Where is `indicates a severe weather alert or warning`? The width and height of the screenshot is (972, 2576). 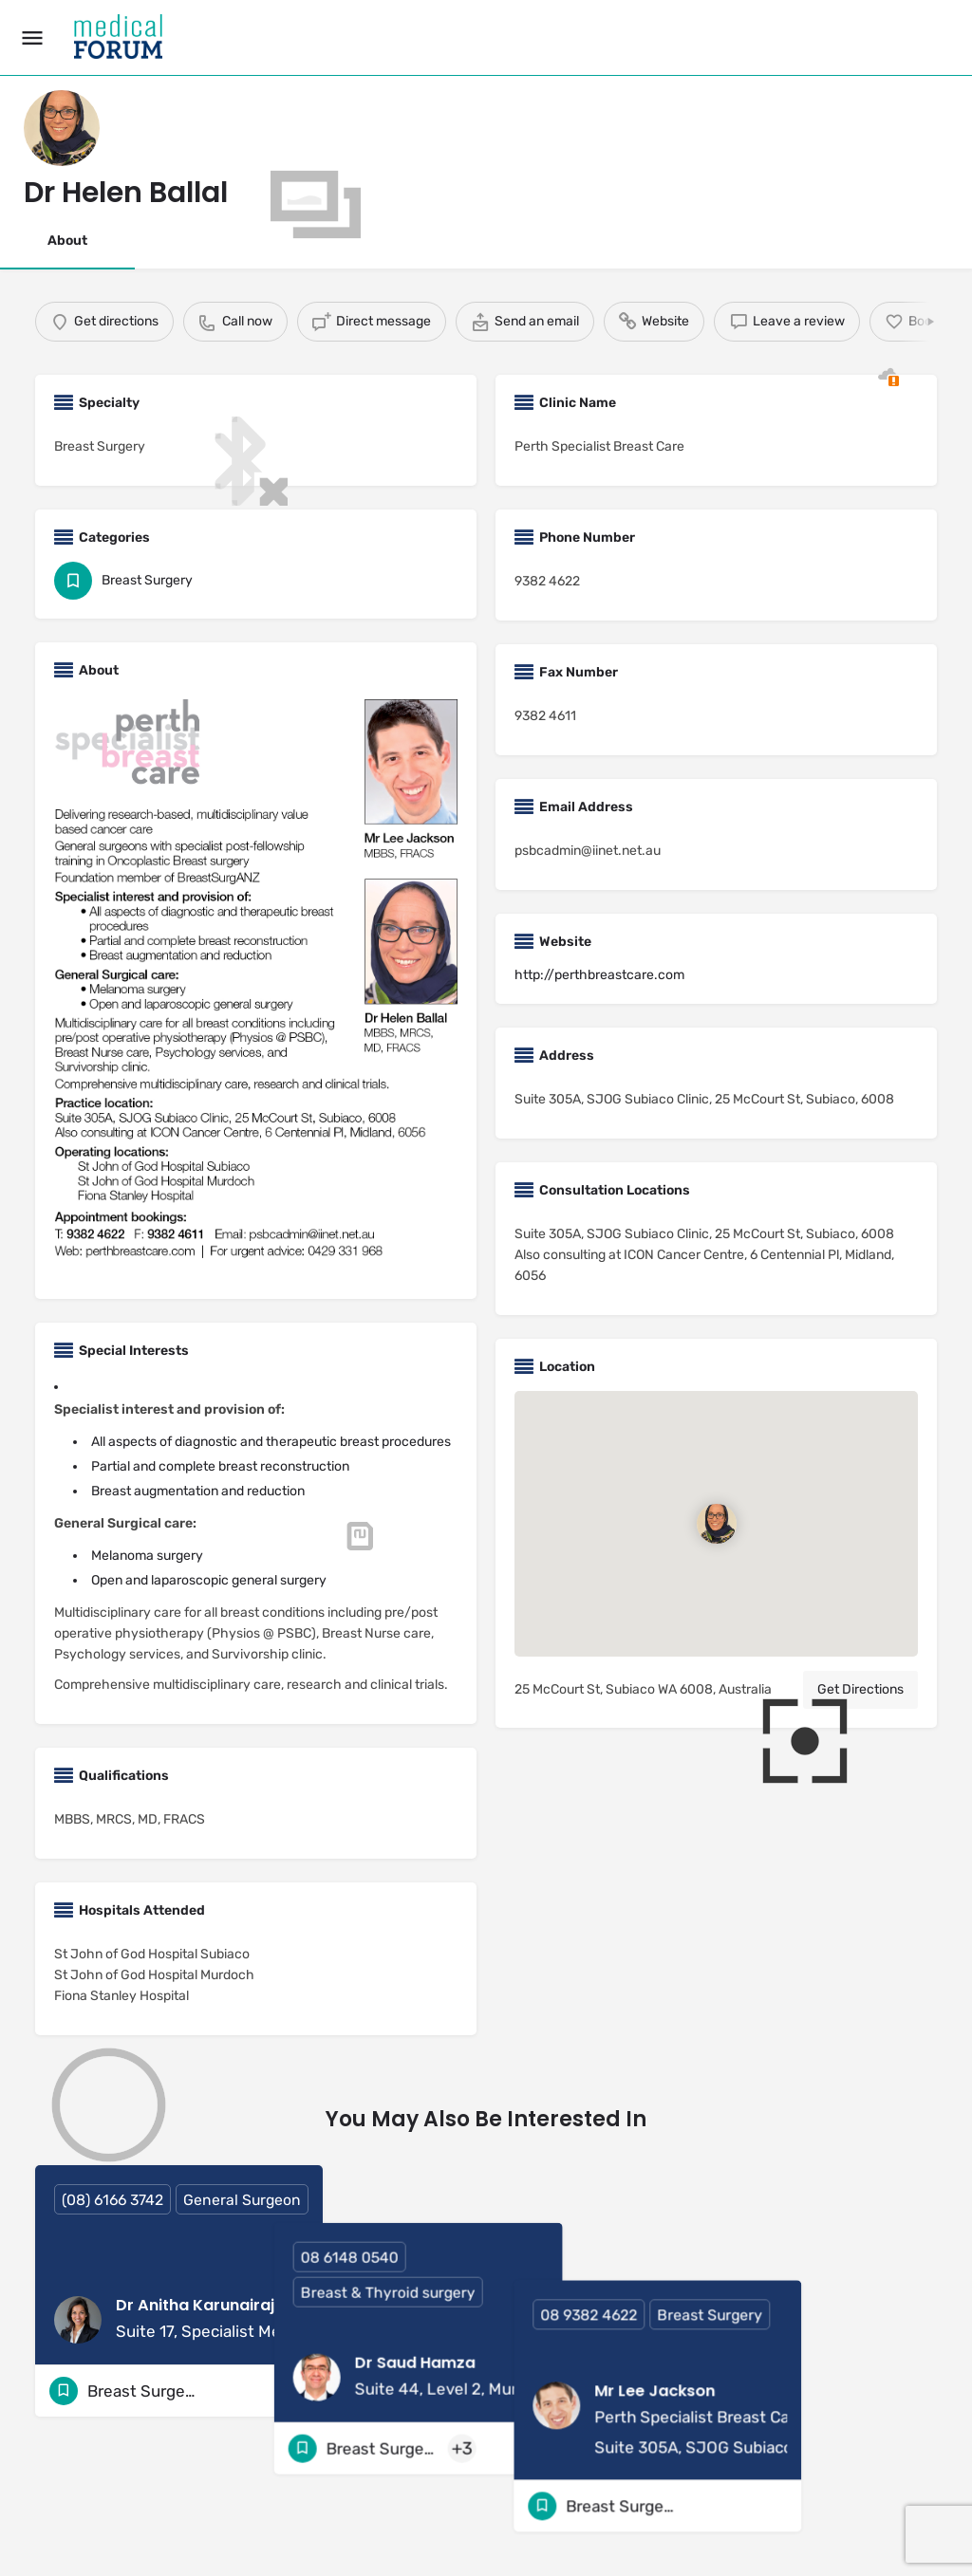
indicates a severe weather alert or warning is located at coordinates (888, 376).